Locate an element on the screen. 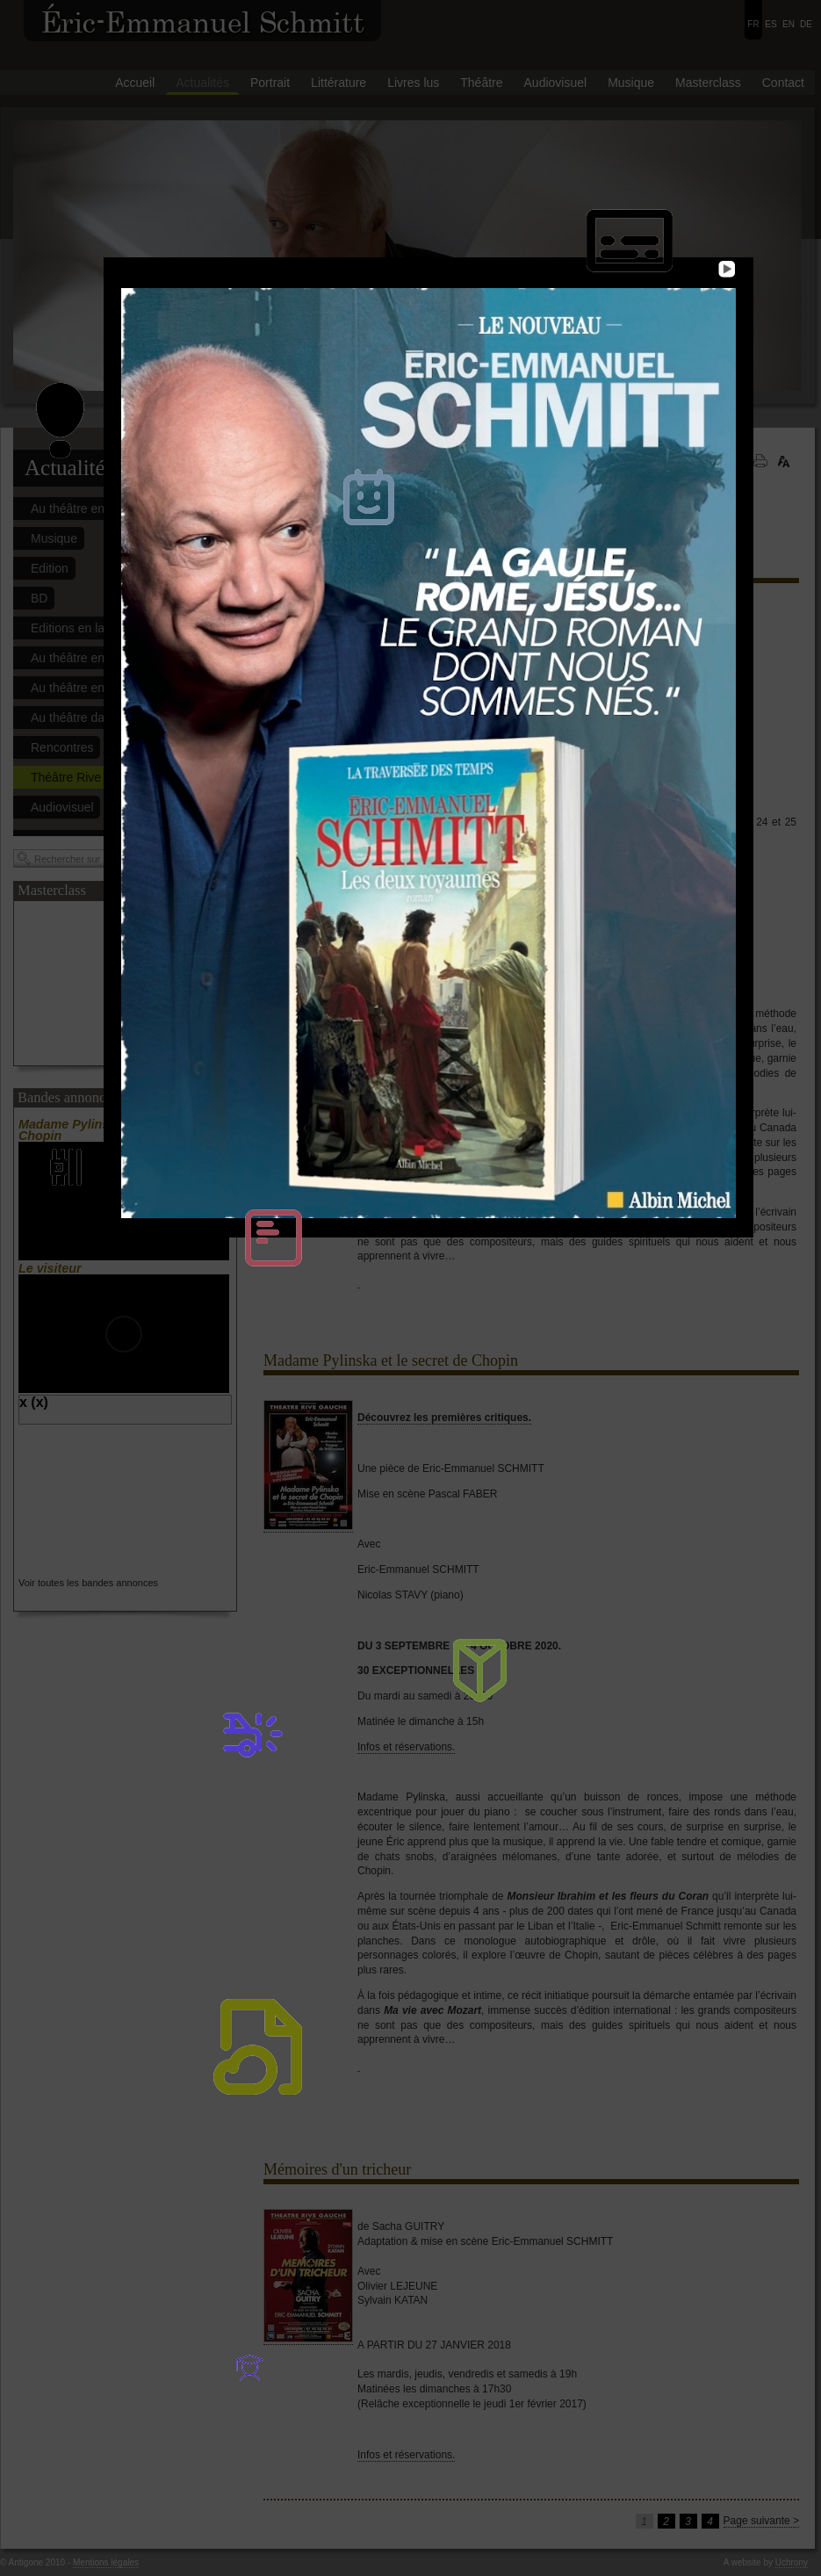 Image resolution: width=821 pixels, height=2576 pixels. access cloud-stored files is located at coordinates (261, 2046).